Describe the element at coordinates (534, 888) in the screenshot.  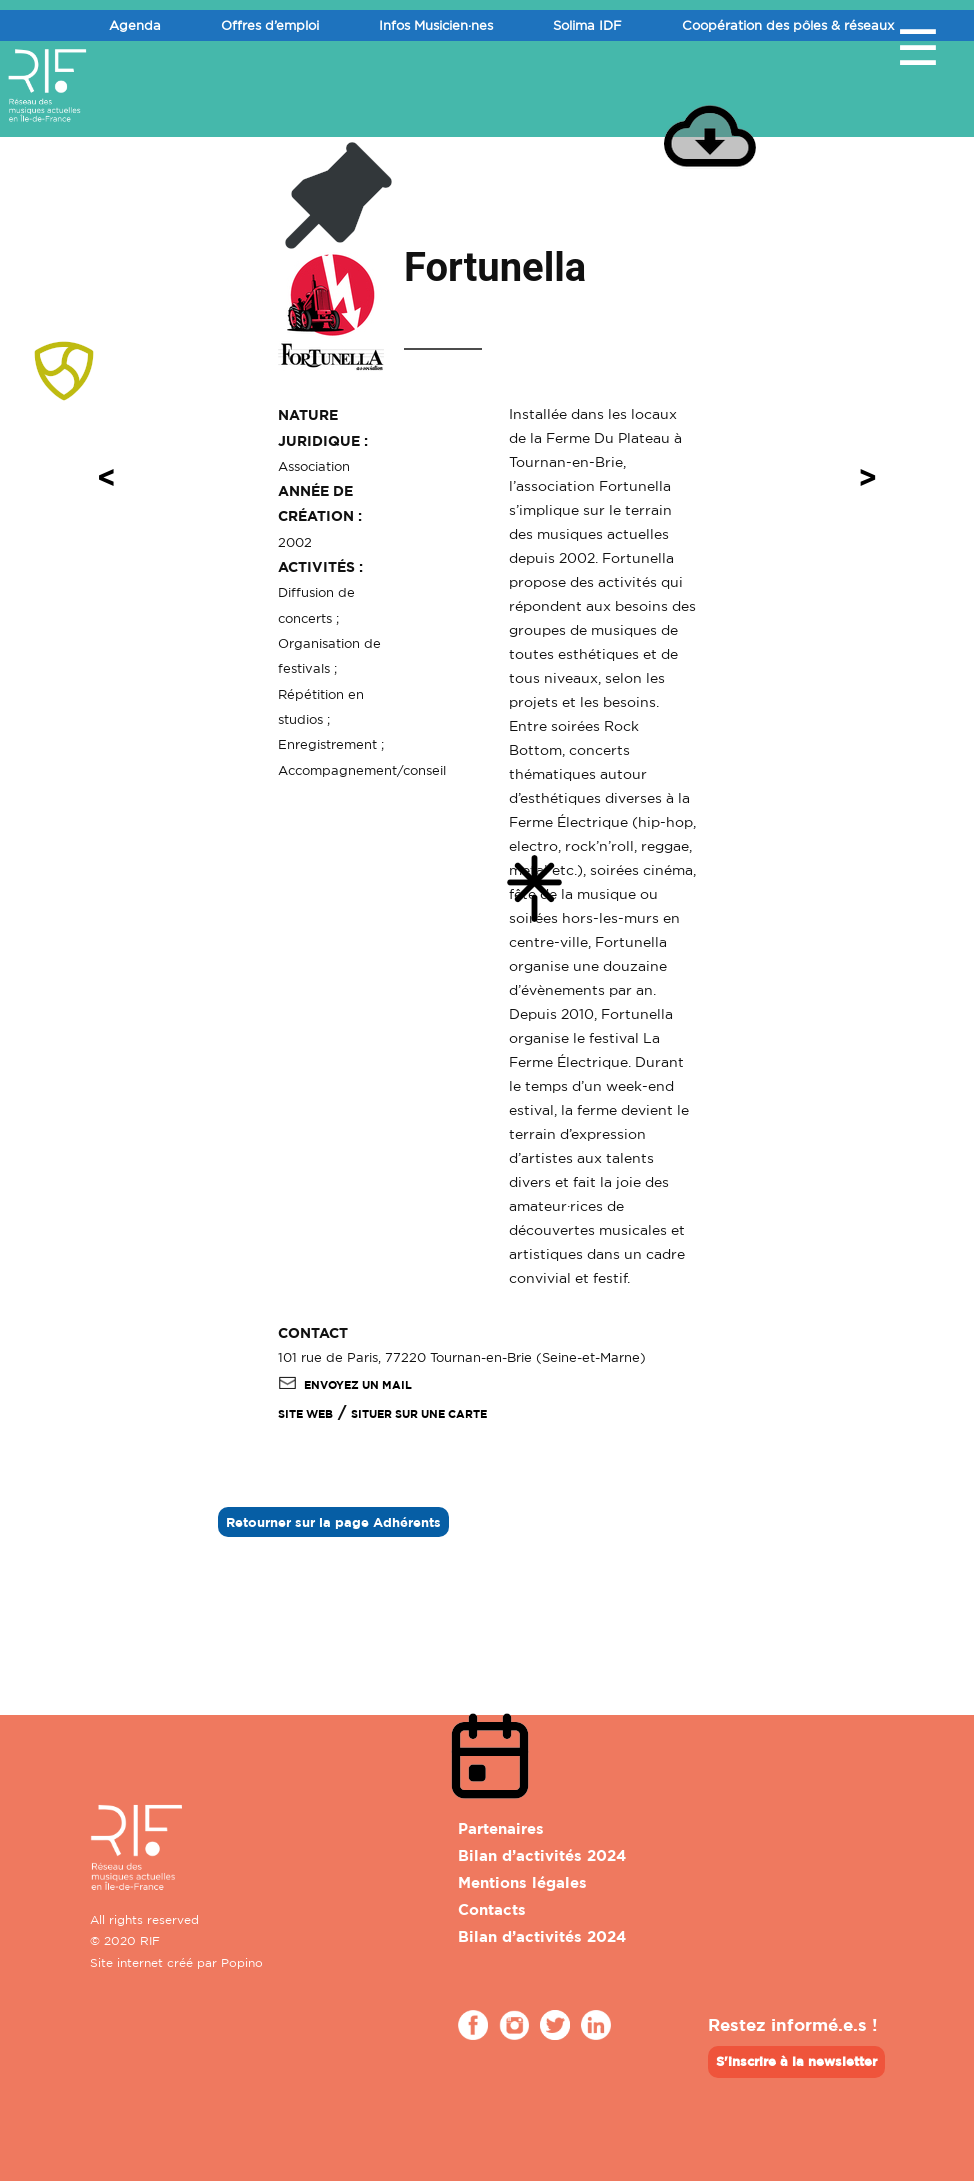
I see `link to linktree profile` at that location.